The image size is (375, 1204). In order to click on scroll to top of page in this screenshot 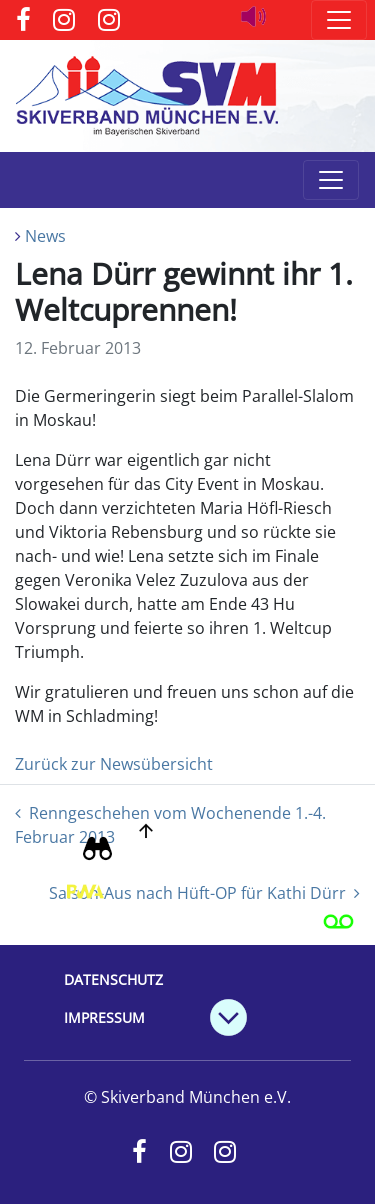, I will do `click(146, 831)`.